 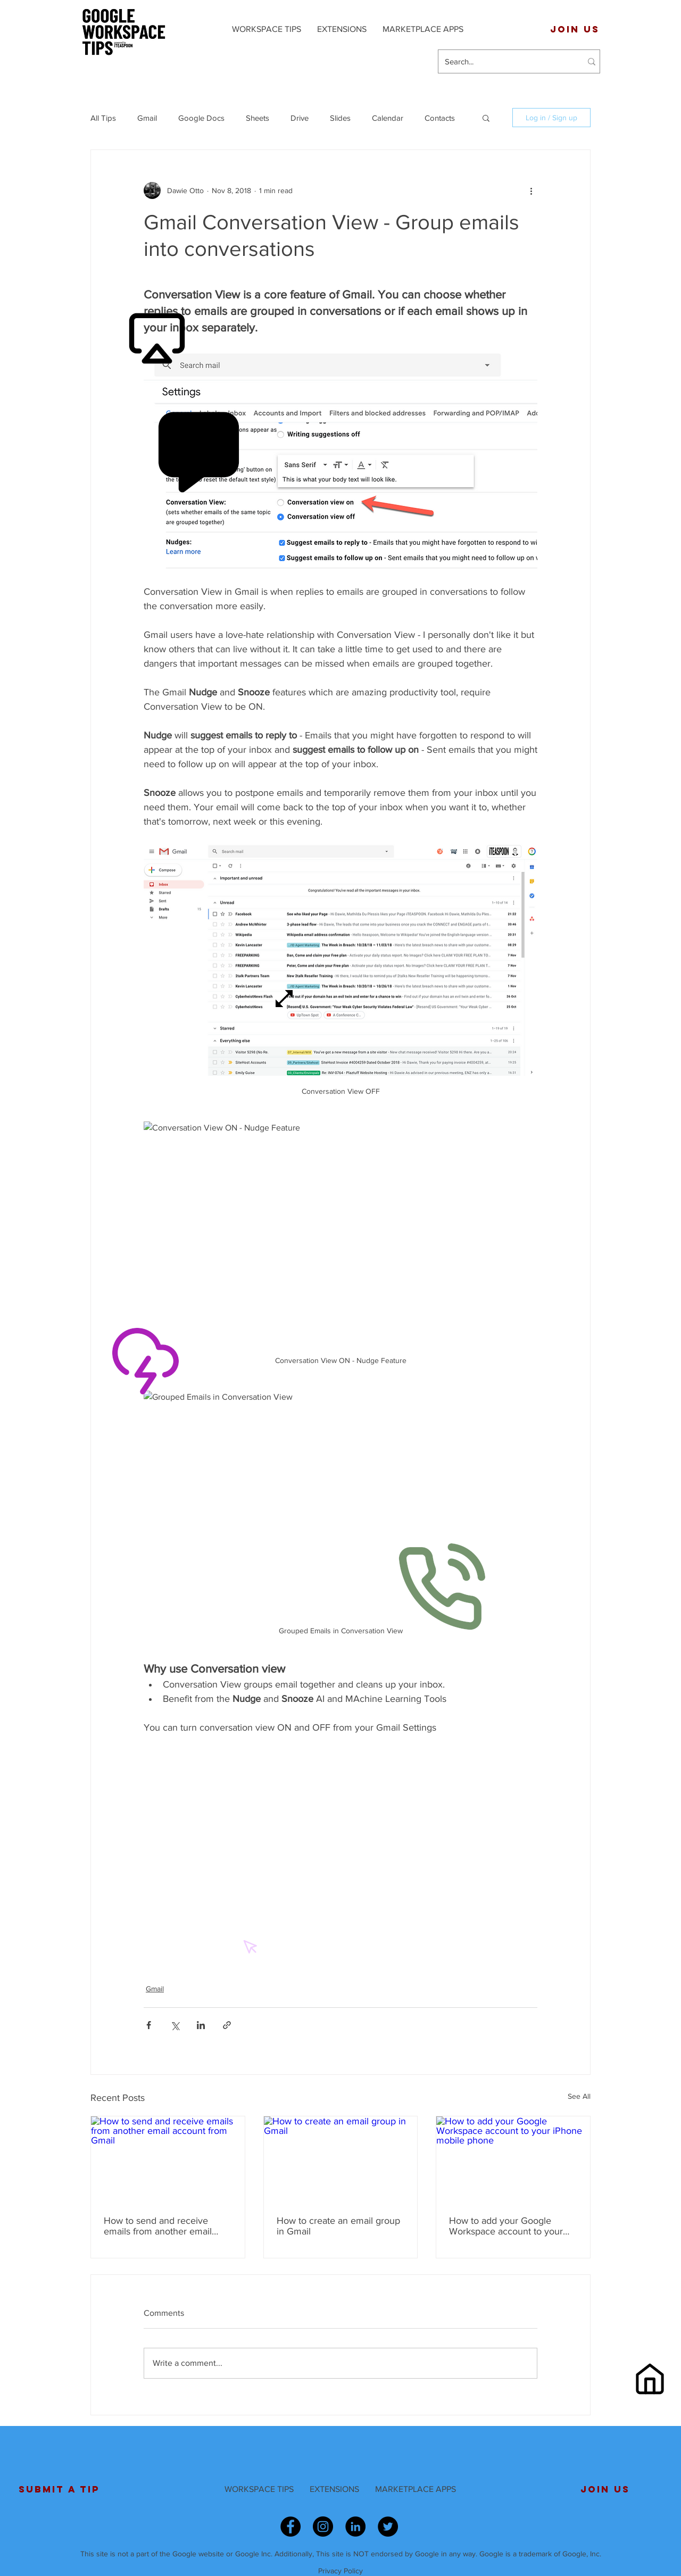 I want to click on cursor selection tool, so click(x=251, y=1947).